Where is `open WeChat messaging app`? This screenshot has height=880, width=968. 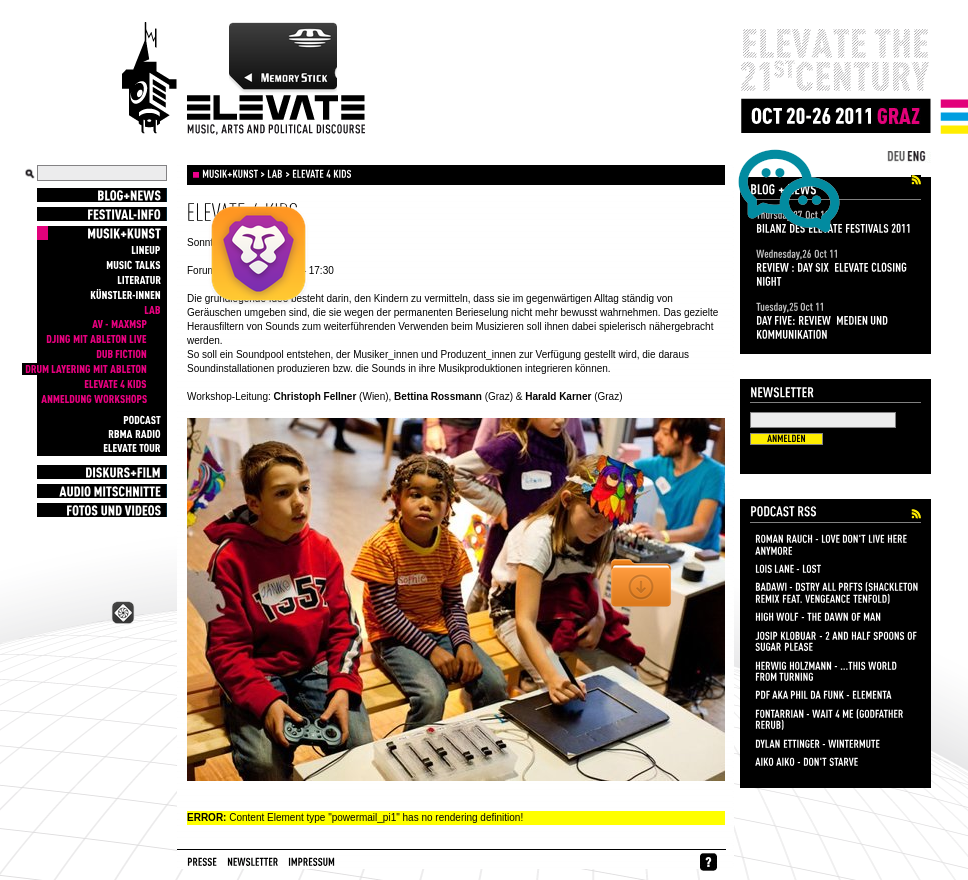 open WeChat messaging app is located at coordinates (789, 191).